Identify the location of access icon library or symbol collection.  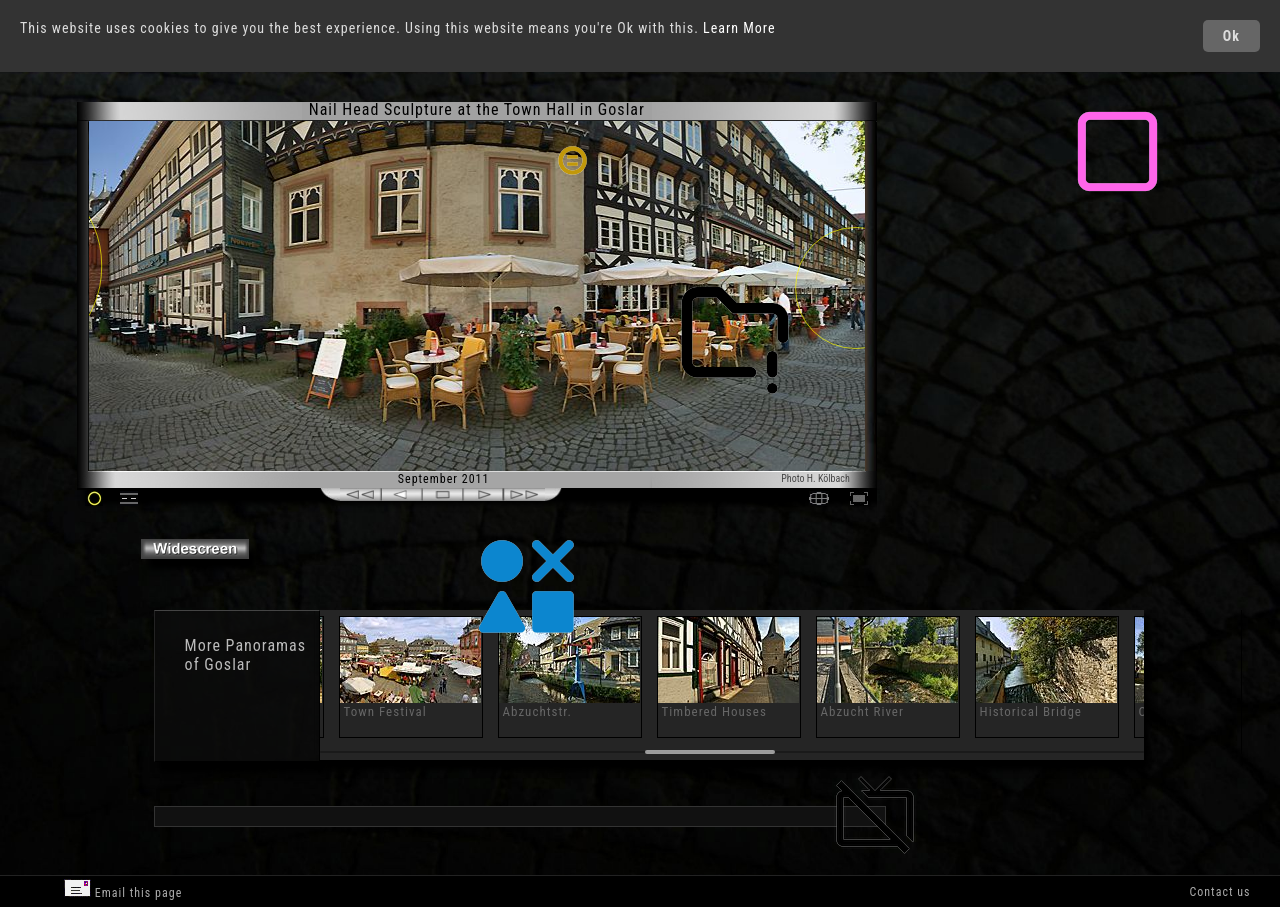
(527, 586).